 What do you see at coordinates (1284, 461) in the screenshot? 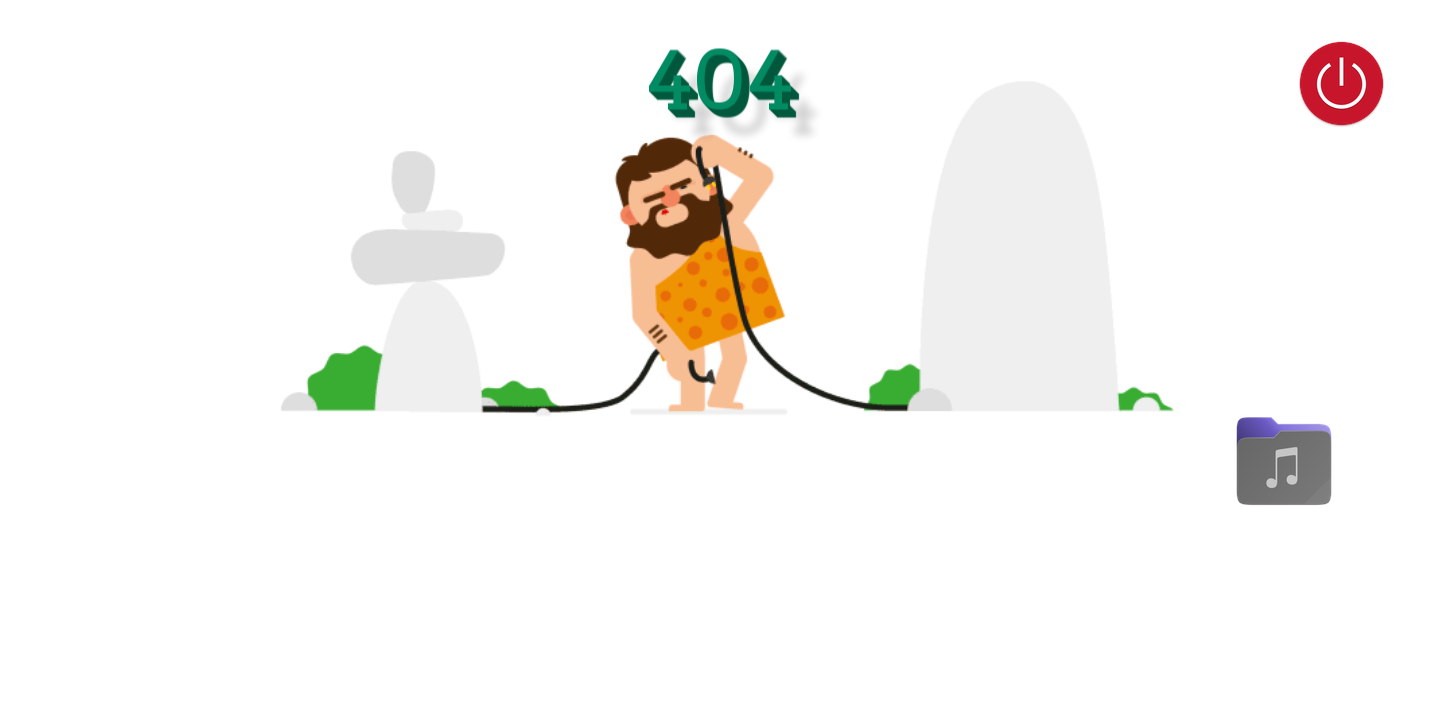
I see `open your music folder` at bounding box center [1284, 461].